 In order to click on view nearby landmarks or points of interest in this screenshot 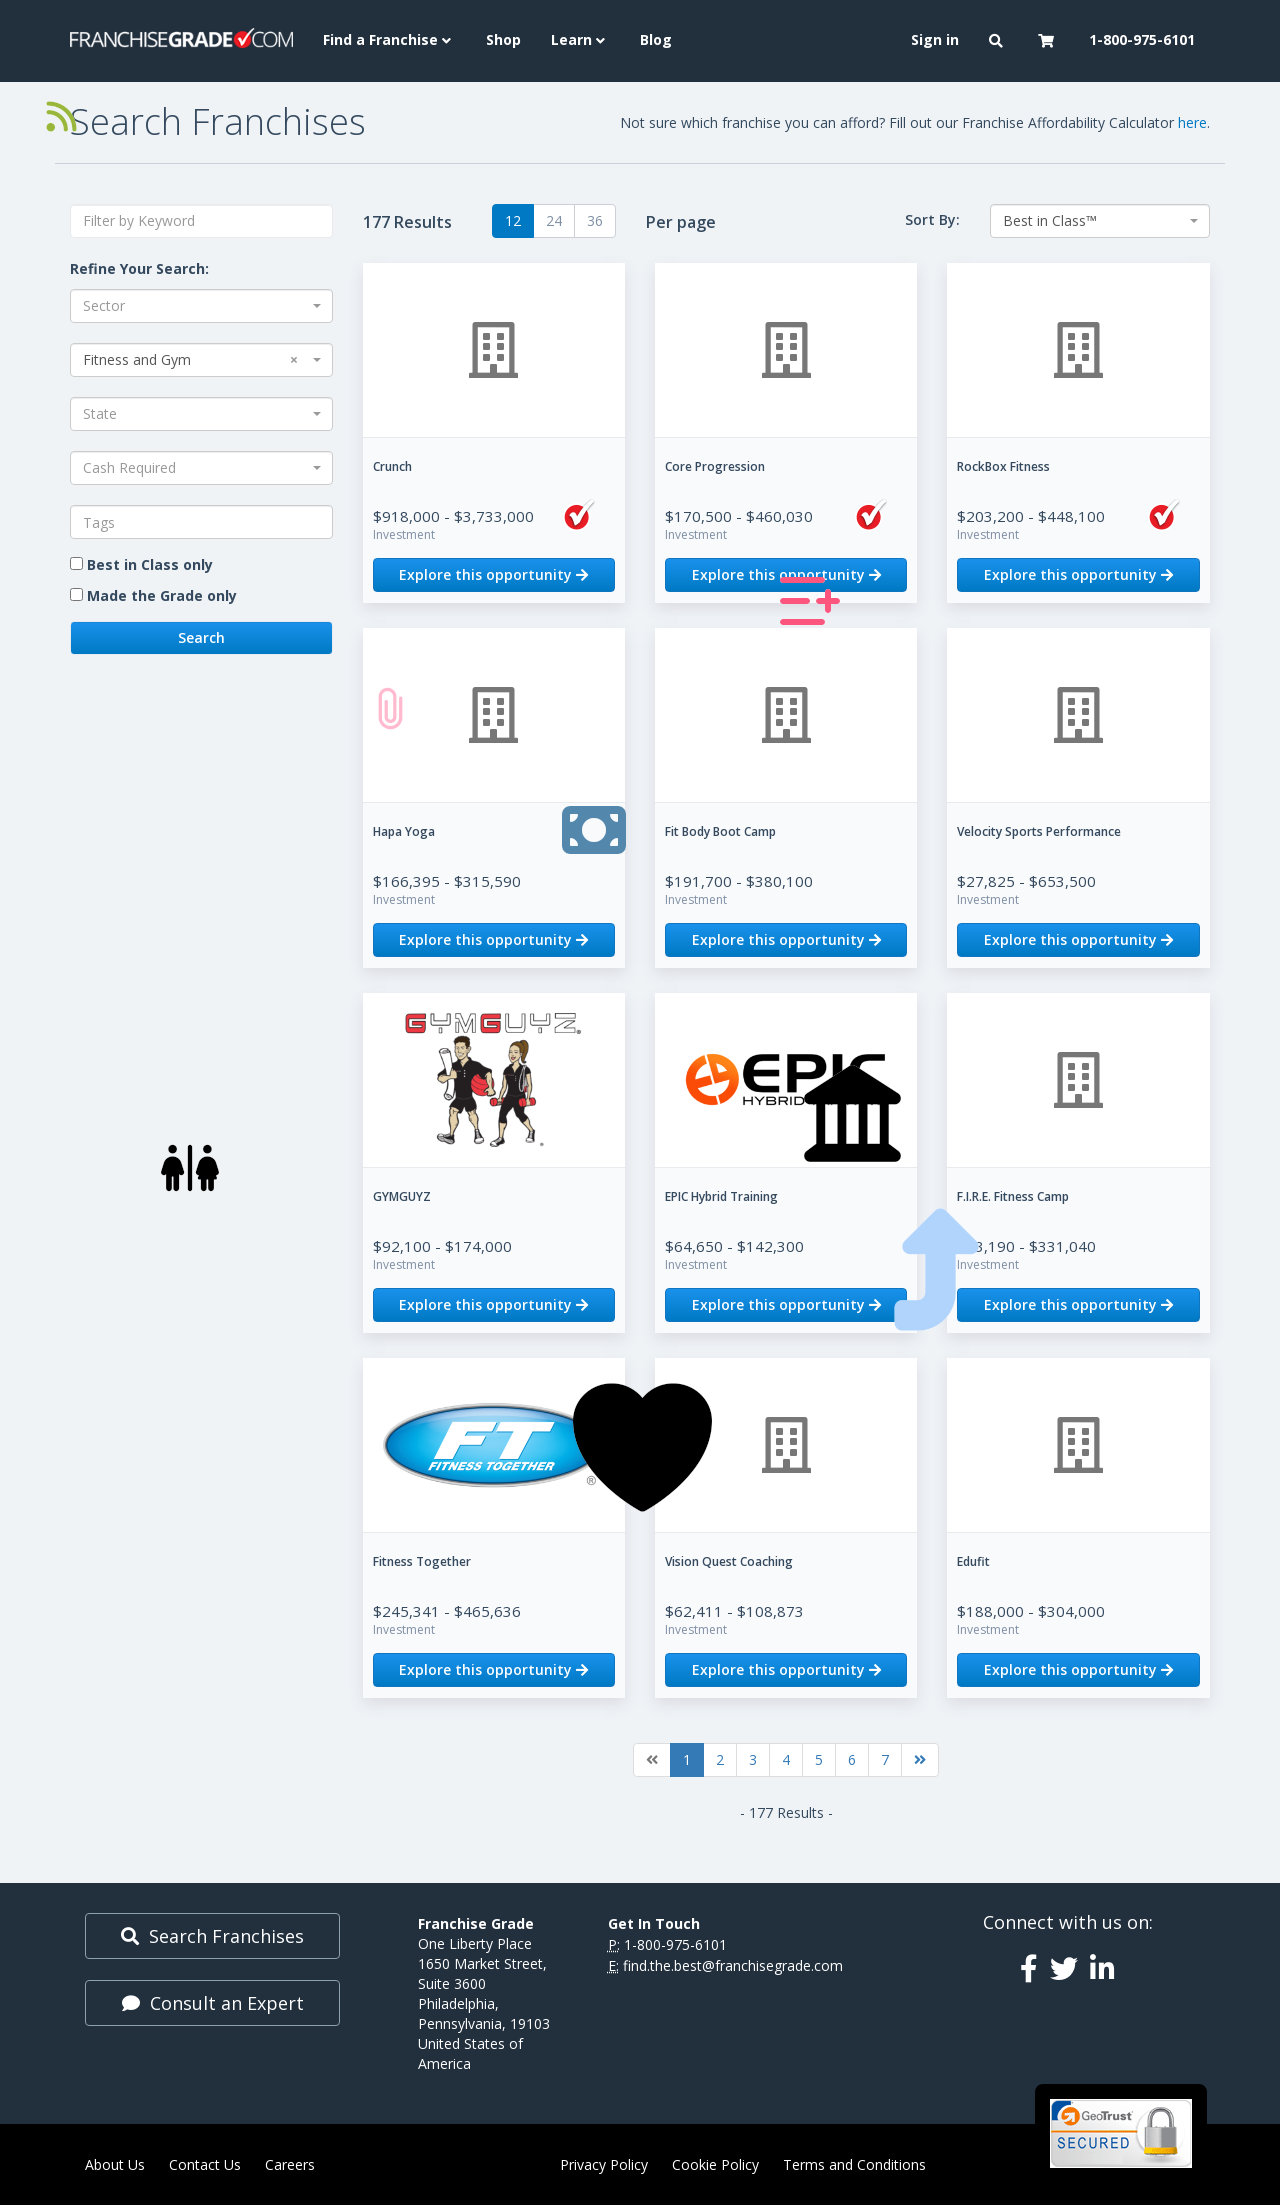, I will do `click(852, 1113)`.